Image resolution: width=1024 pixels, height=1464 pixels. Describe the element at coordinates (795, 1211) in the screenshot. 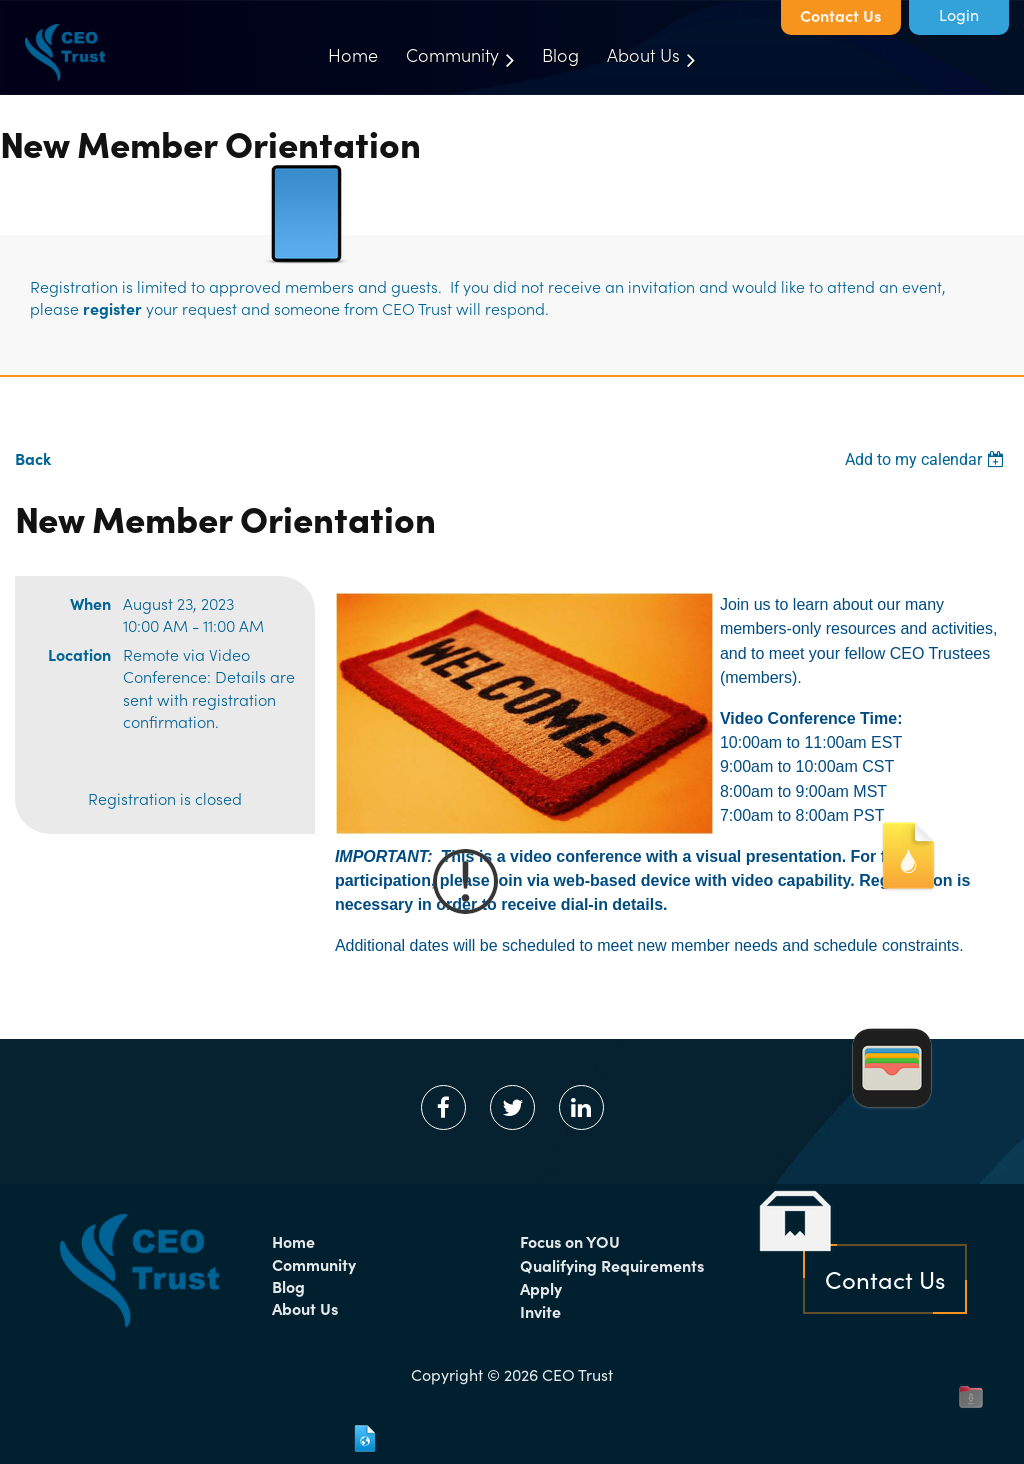

I see `software updates are currently paused or unavailable` at that location.